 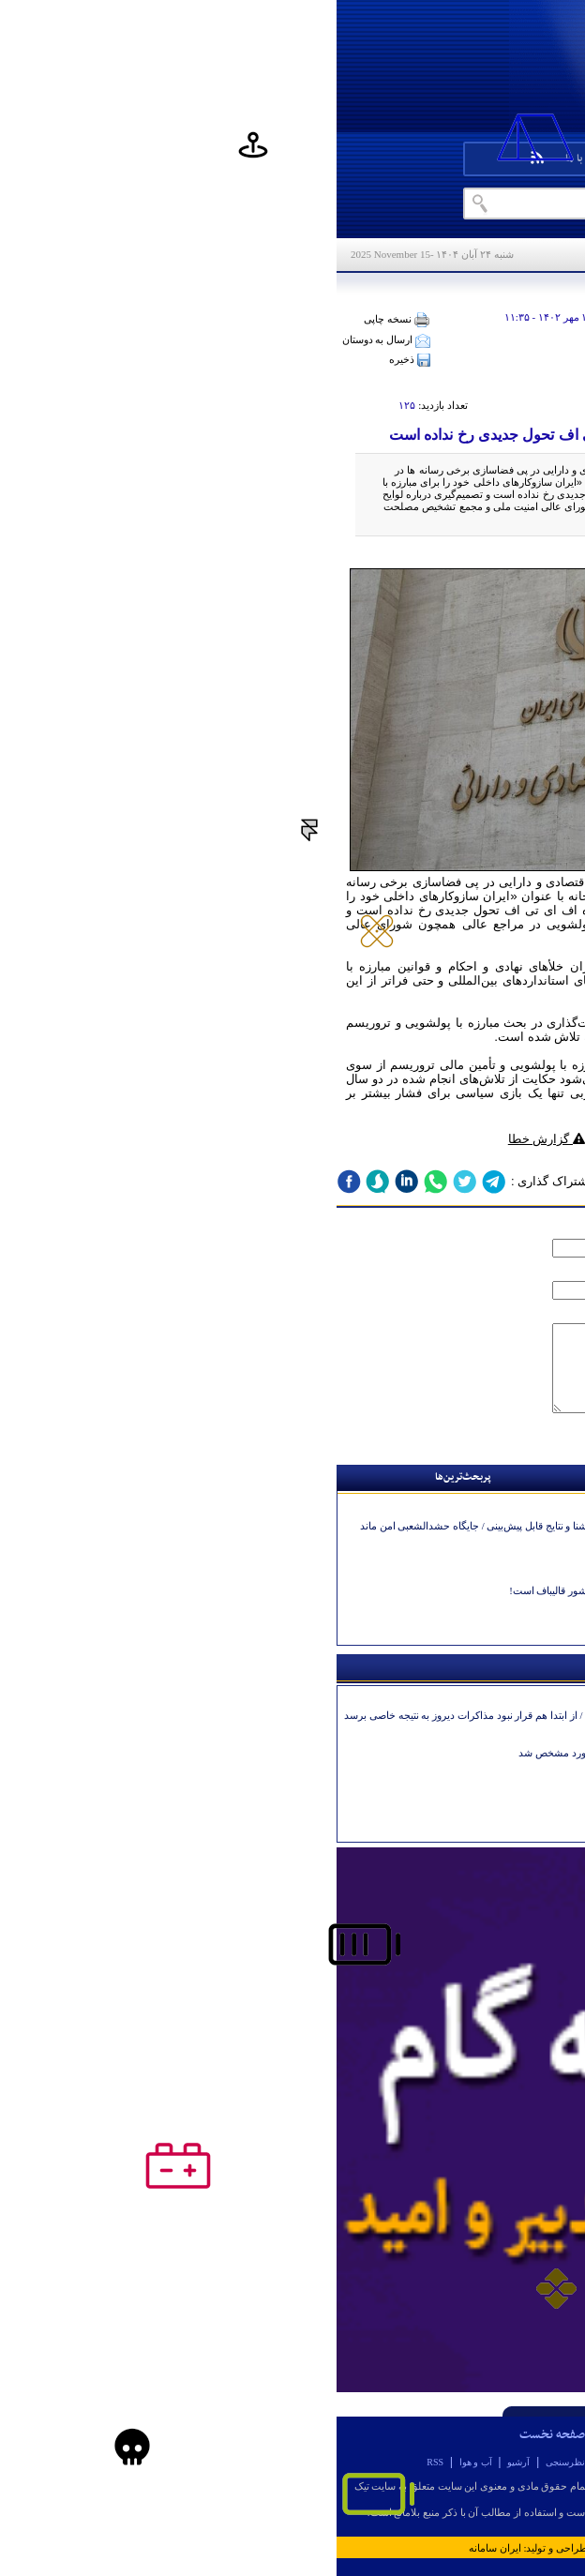 What do you see at coordinates (309, 829) in the screenshot?
I see `open framer app` at bounding box center [309, 829].